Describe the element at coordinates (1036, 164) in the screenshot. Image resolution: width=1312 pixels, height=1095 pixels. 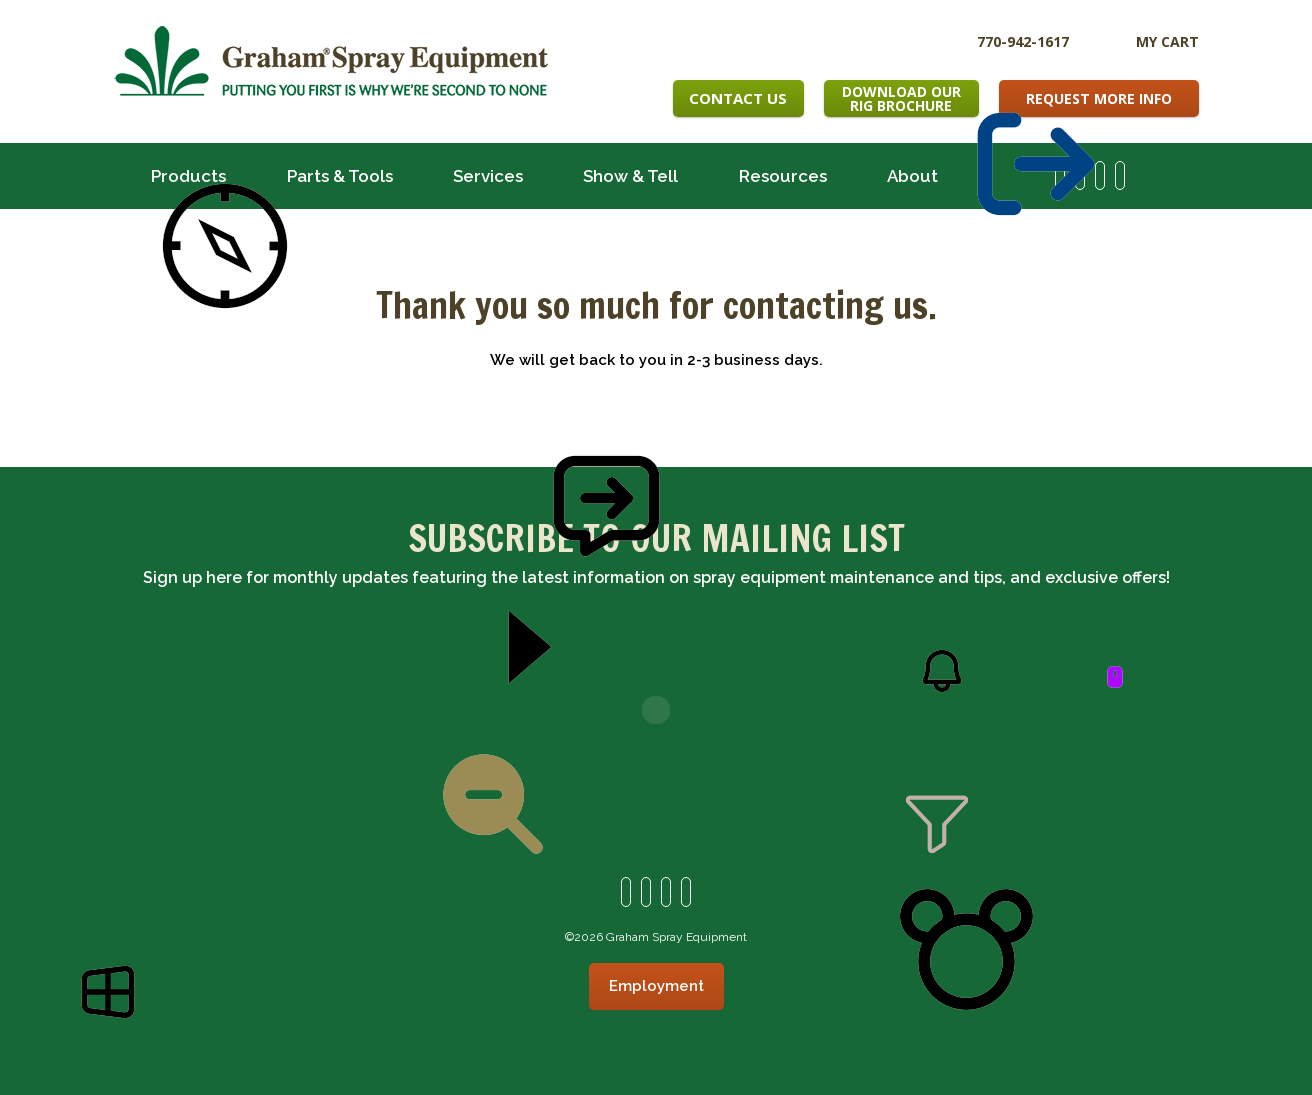
I see `sign out of your account` at that location.